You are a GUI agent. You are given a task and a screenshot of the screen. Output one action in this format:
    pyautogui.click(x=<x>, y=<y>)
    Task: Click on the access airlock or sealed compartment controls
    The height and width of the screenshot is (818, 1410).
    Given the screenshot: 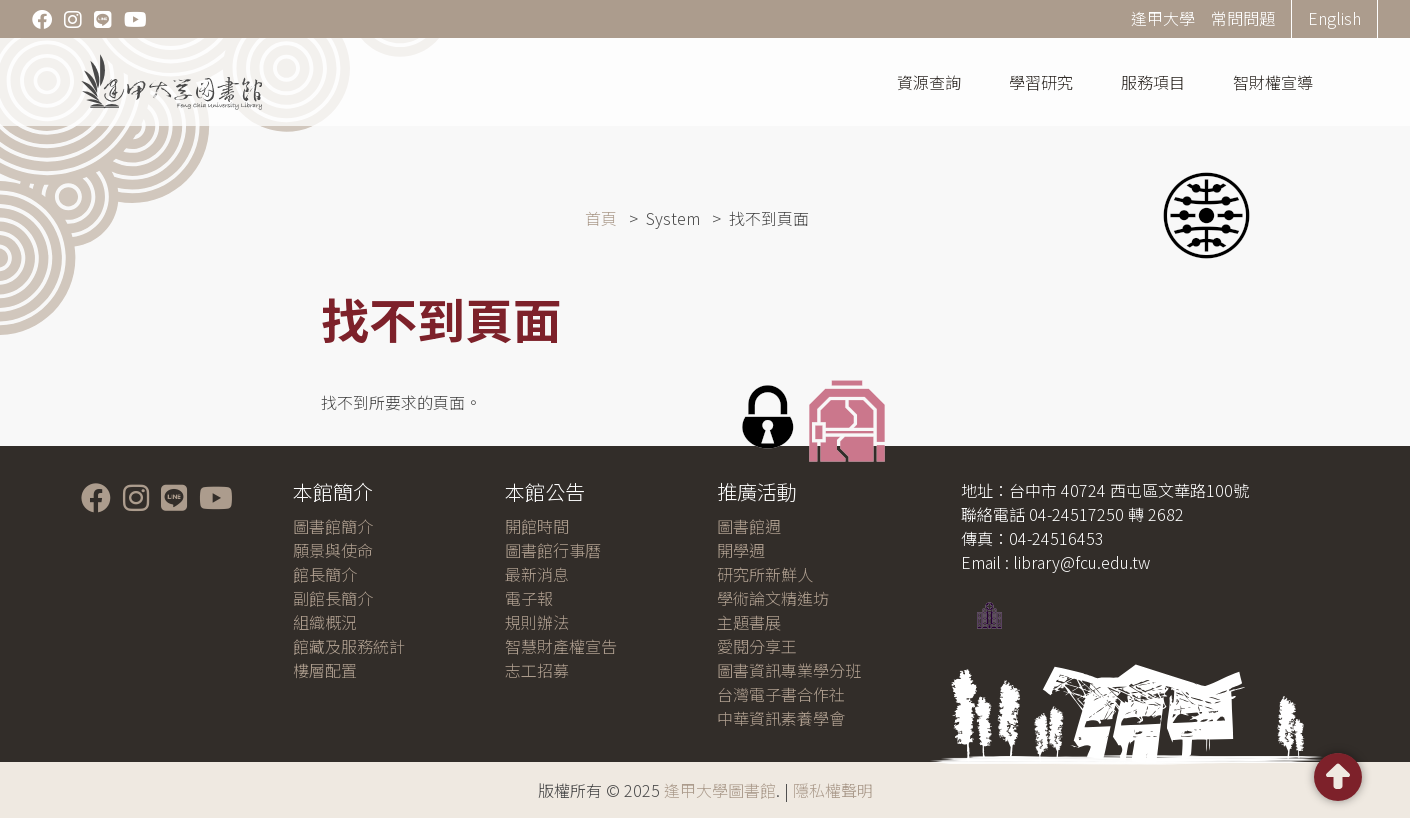 What is the action you would take?
    pyautogui.click(x=847, y=421)
    